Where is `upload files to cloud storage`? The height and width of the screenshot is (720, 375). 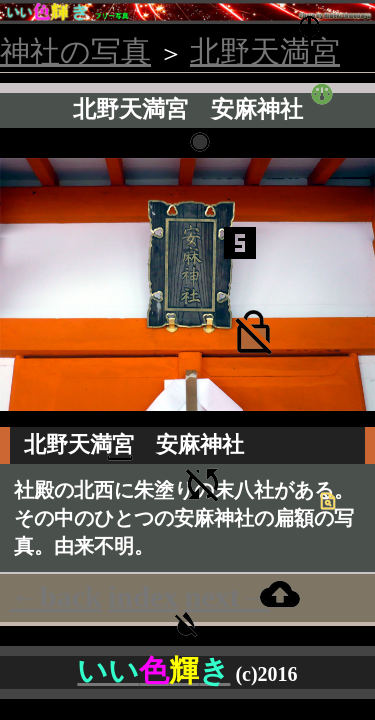
upload files to cloud storage is located at coordinates (280, 594).